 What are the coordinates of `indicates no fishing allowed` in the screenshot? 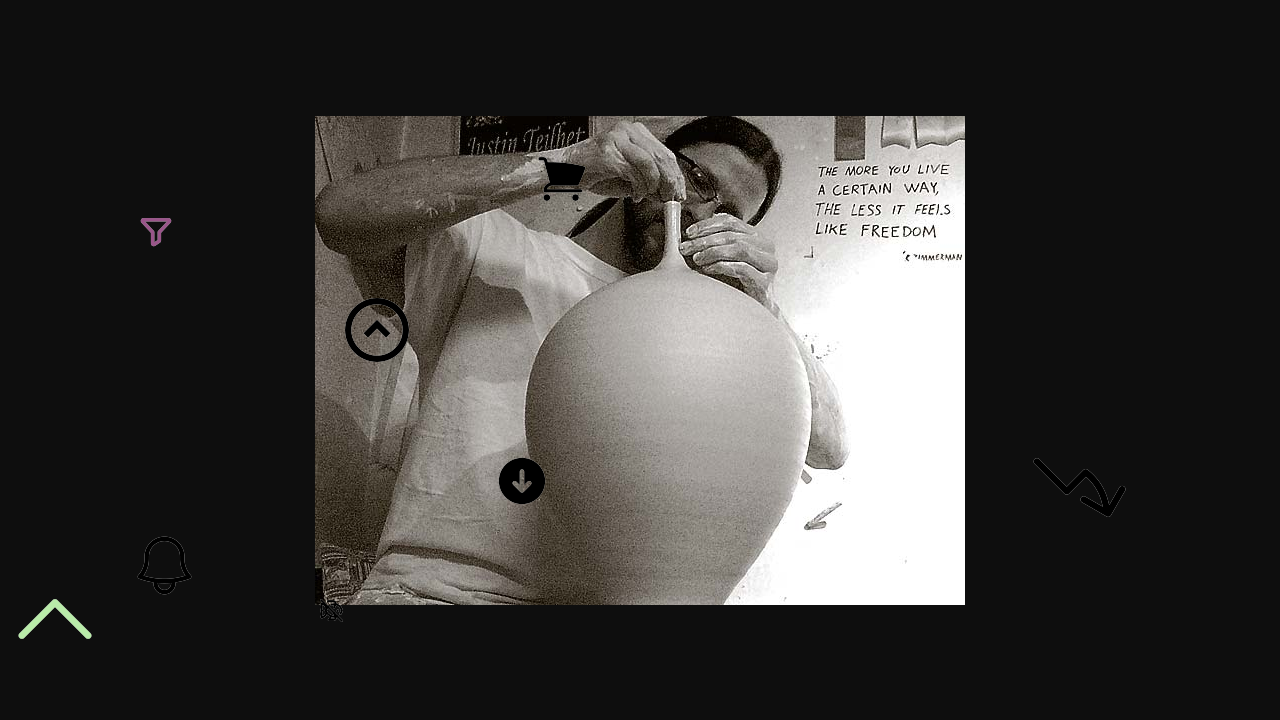 It's located at (331, 610).